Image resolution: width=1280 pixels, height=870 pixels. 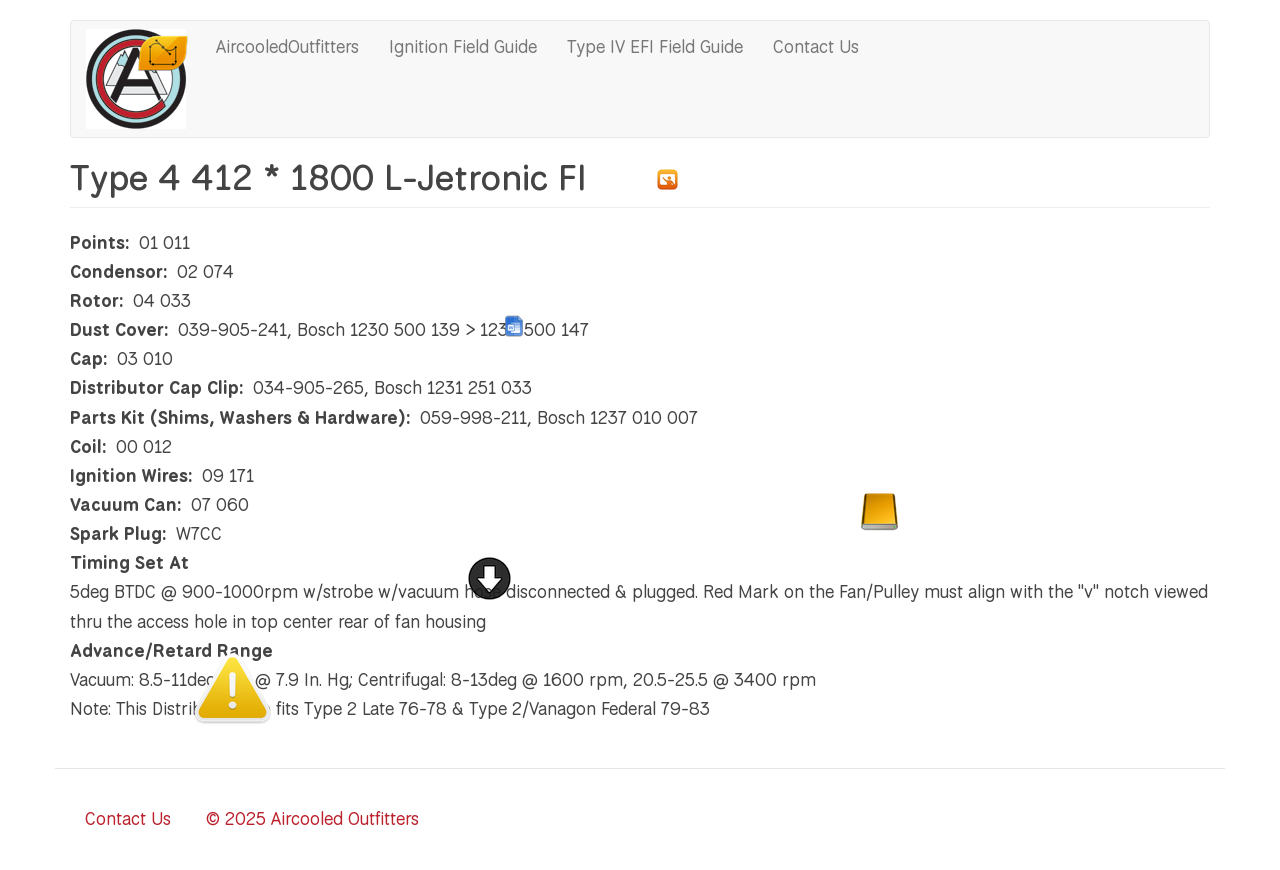 I want to click on access your downloads folder, so click(x=489, y=578).